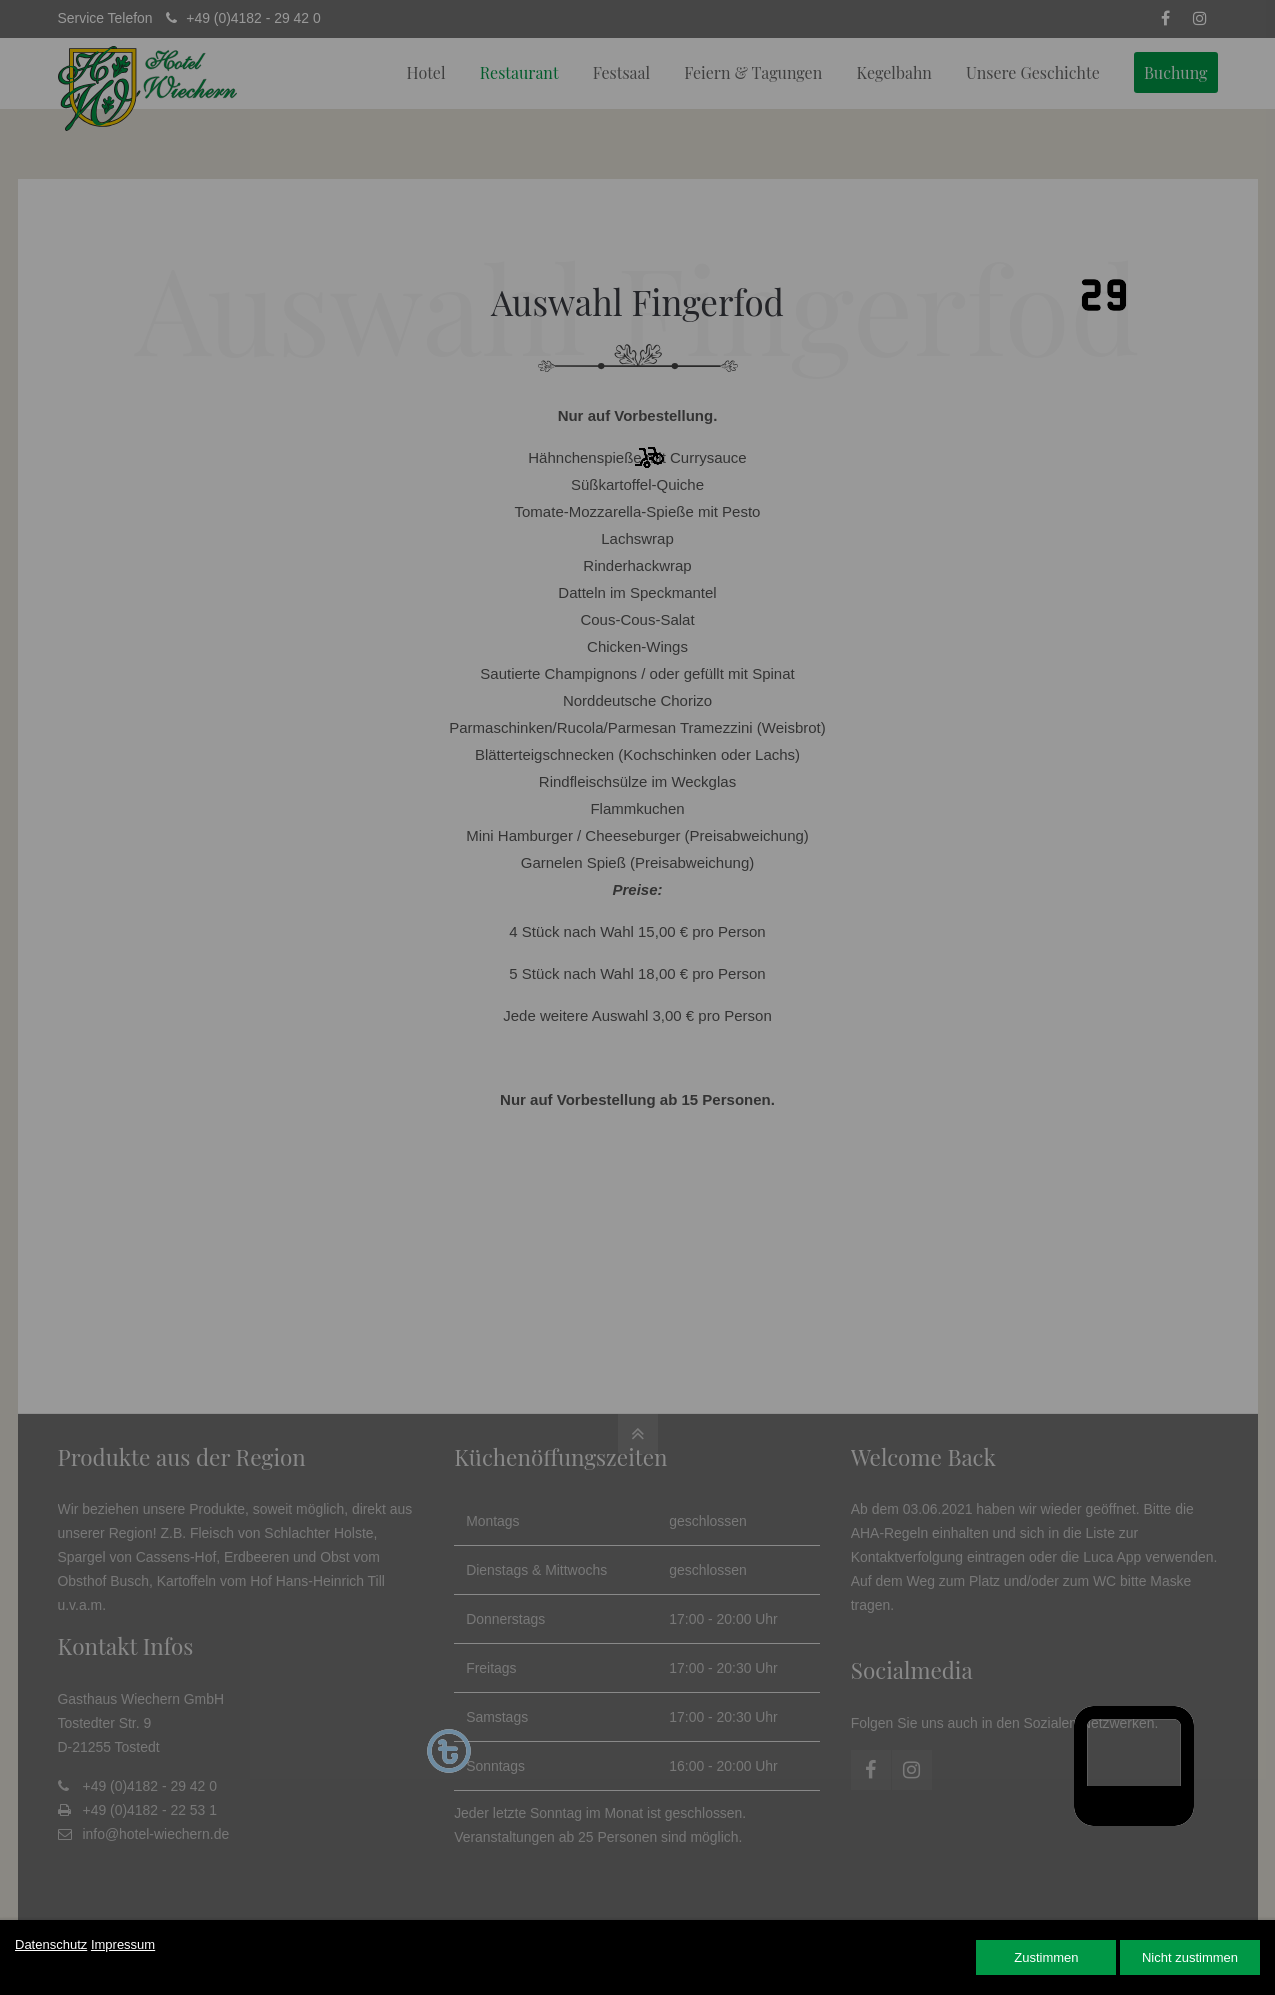  What do you see at coordinates (449, 1751) in the screenshot?
I see `bangladeshi taka currency` at bounding box center [449, 1751].